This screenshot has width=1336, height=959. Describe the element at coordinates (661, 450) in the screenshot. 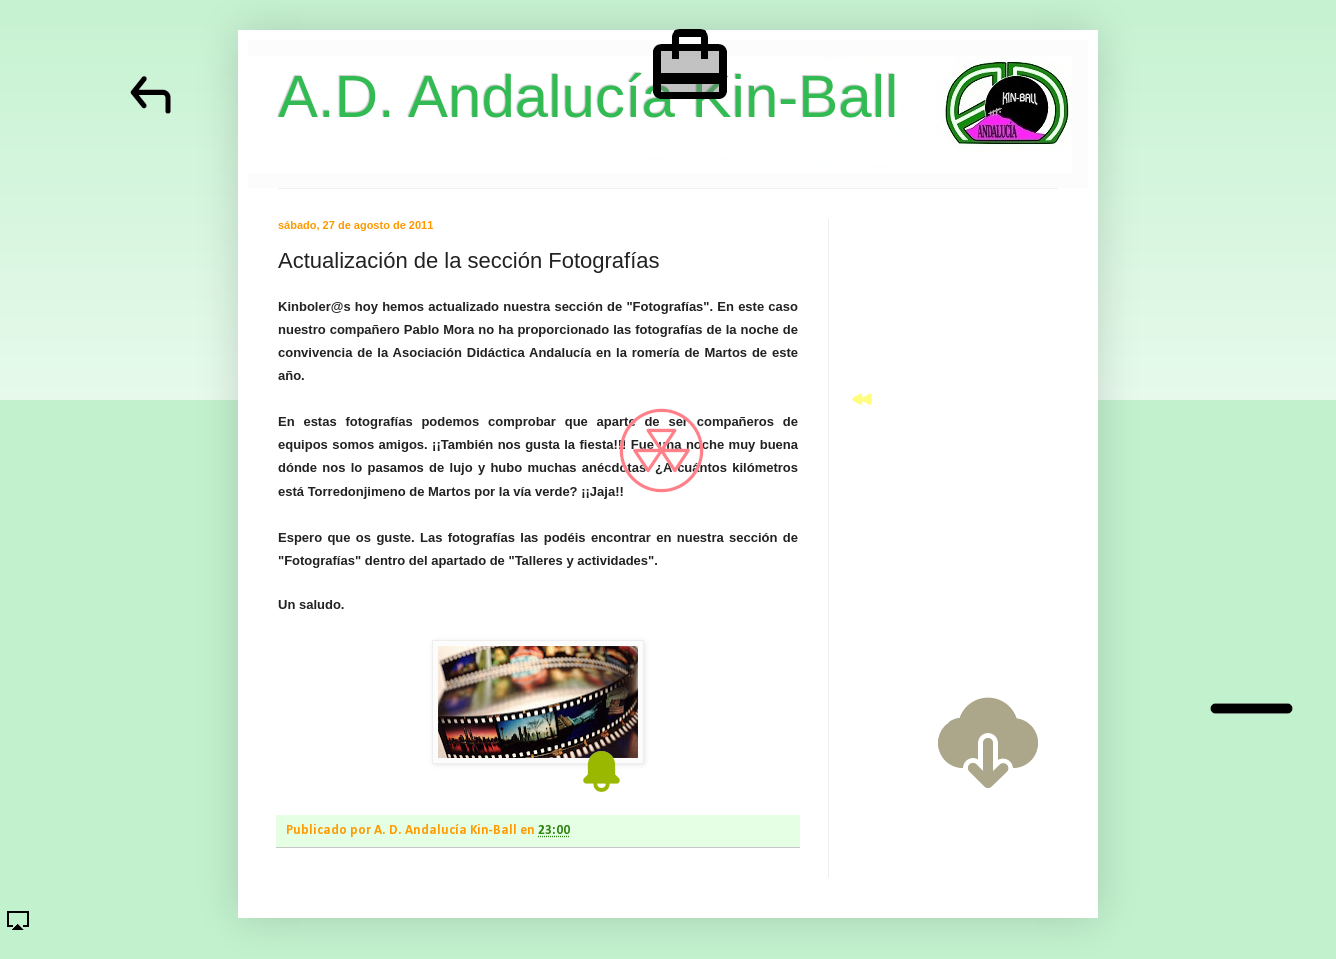

I see `fallout shelter location marker` at that location.